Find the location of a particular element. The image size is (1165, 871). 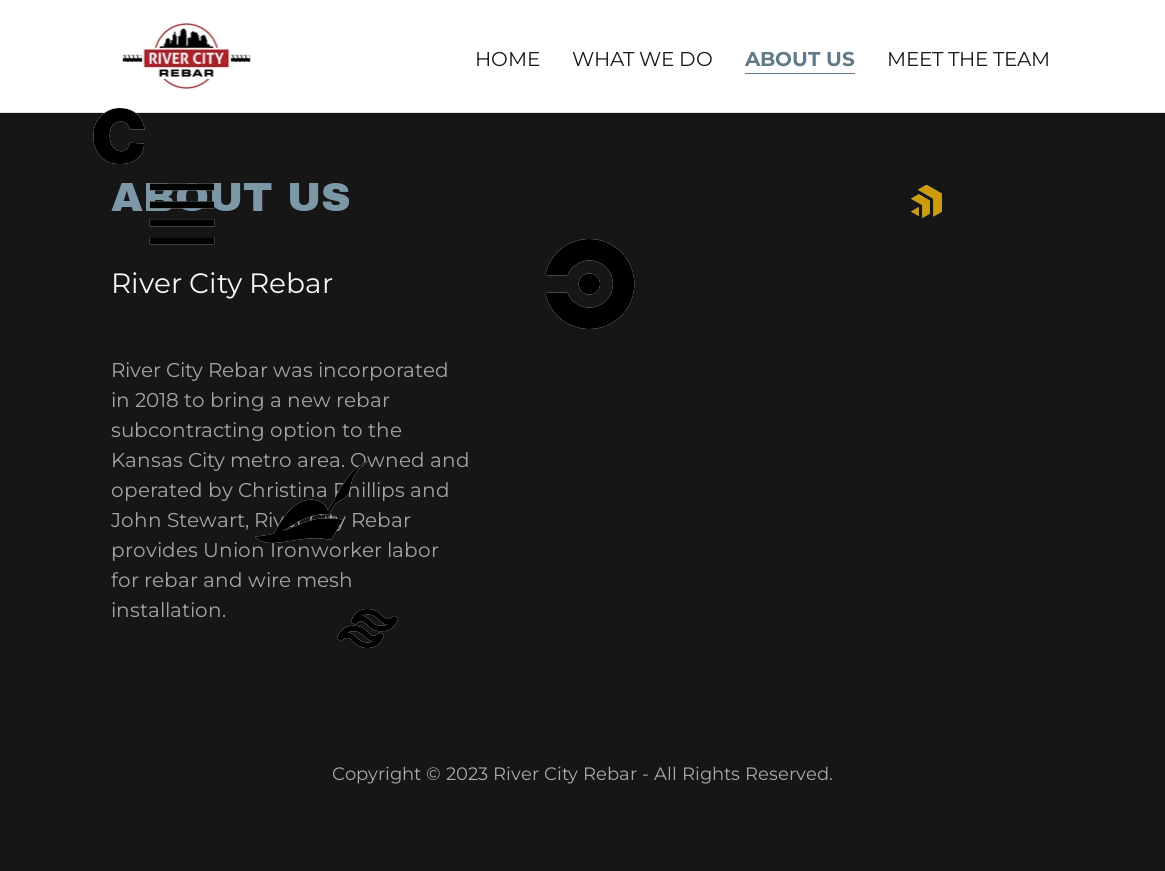

progress software company logo is located at coordinates (926, 201).